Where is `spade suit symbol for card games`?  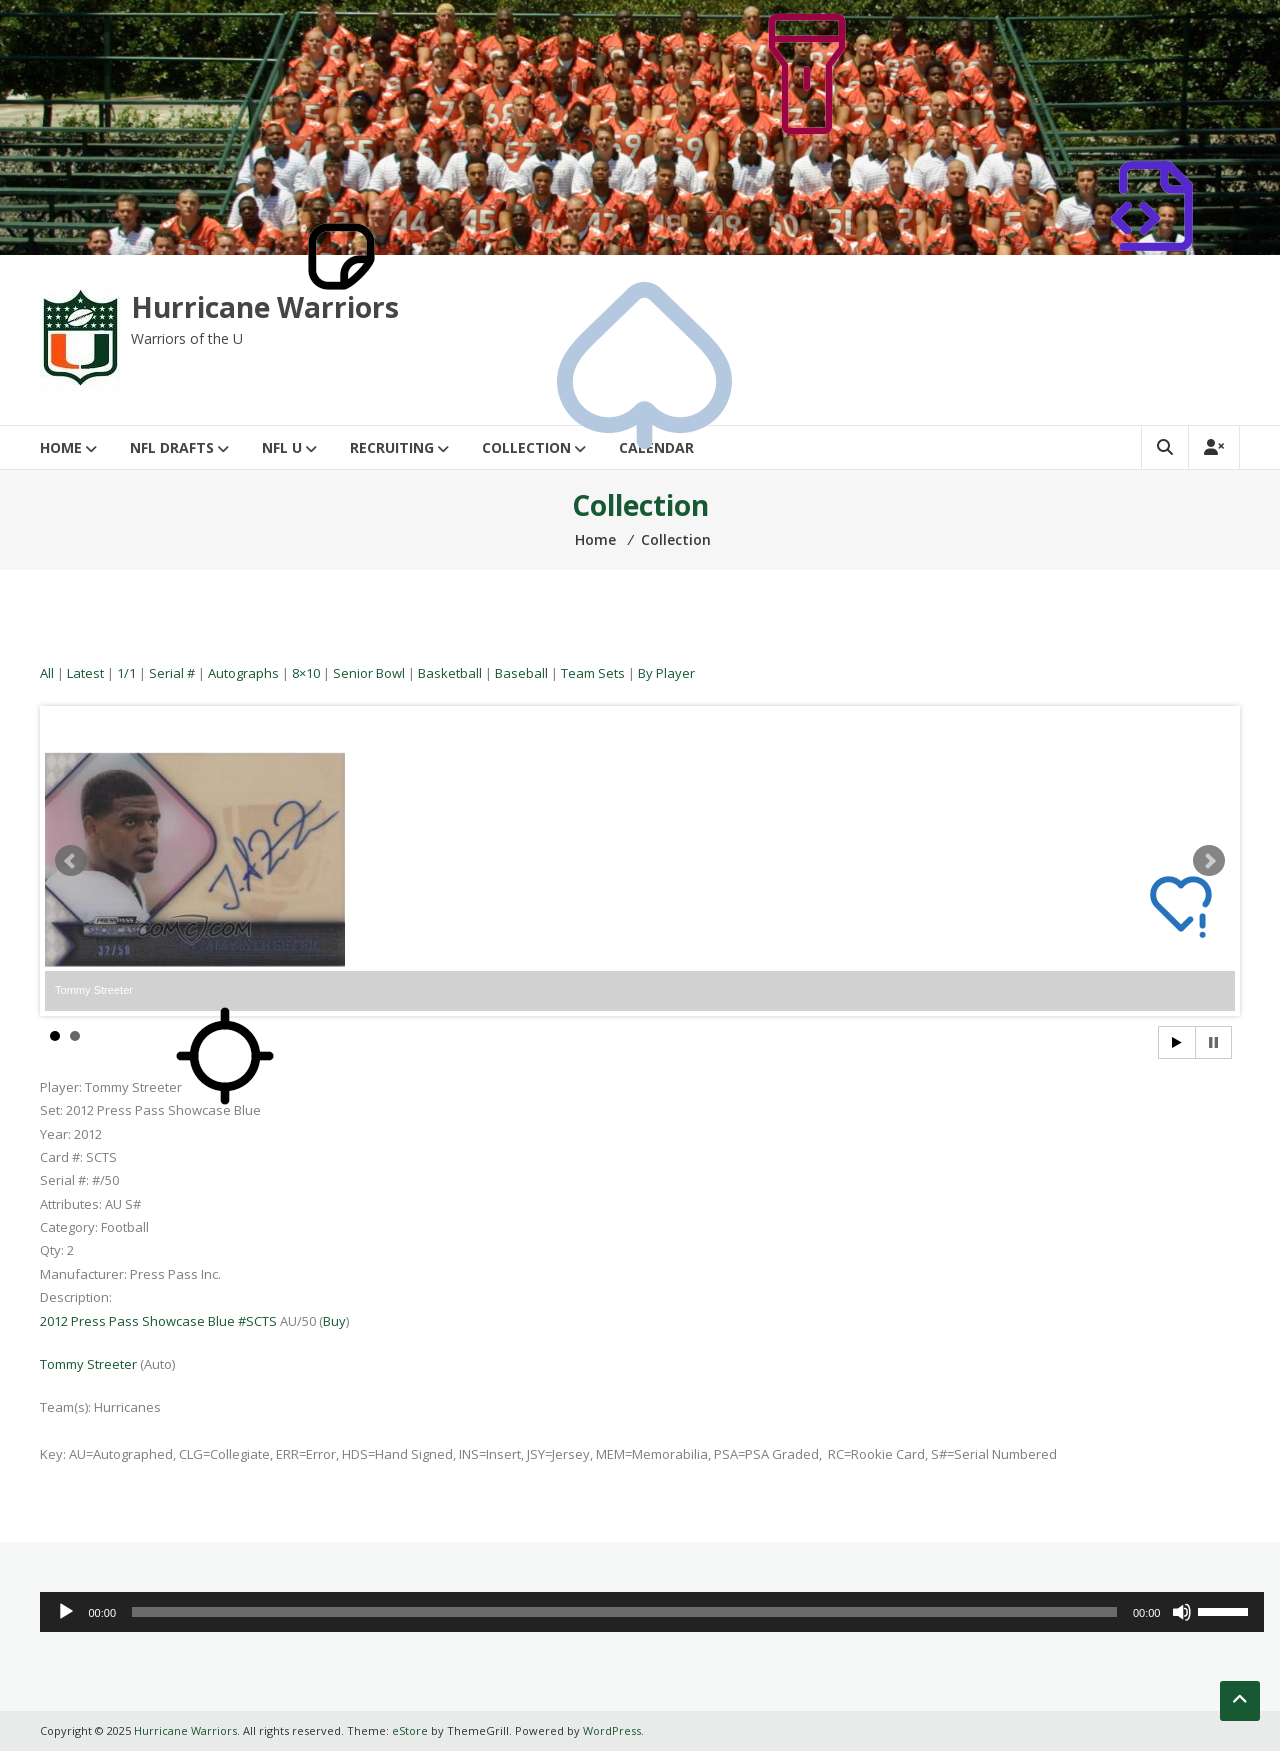
spade suit symbol for card games is located at coordinates (644, 361).